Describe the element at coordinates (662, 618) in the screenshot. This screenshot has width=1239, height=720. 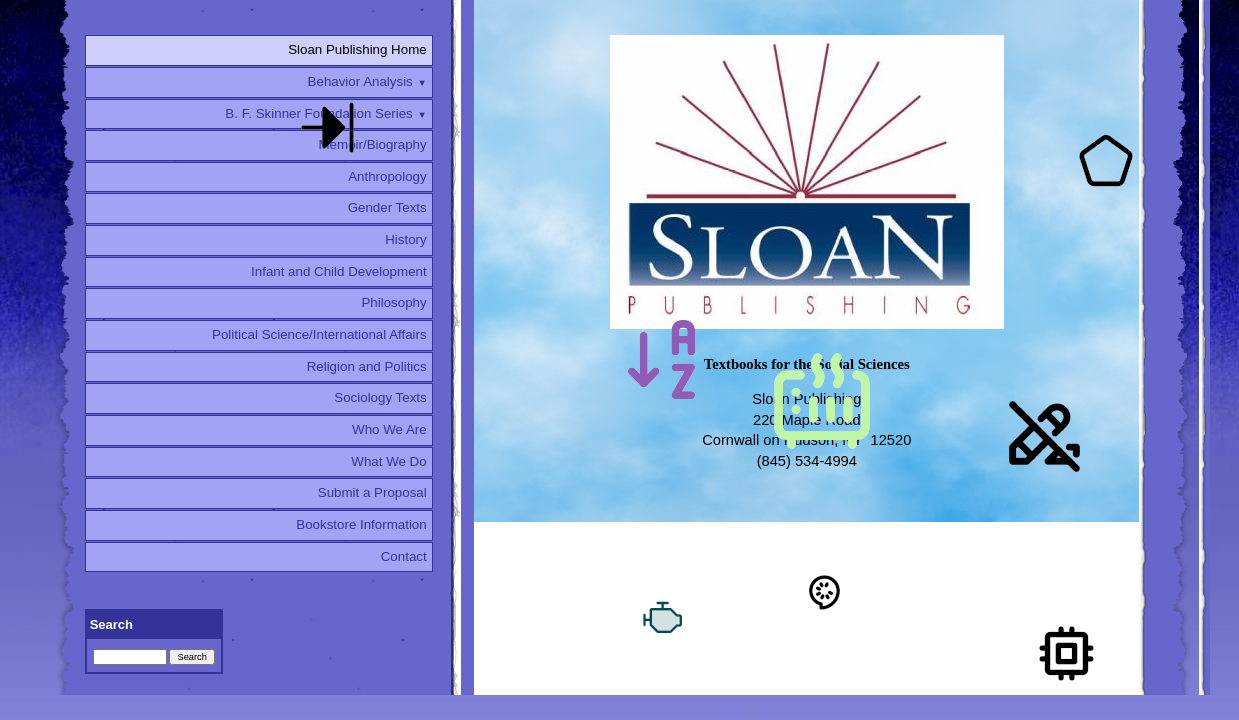
I see `view engine or vehicle diagnostics` at that location.